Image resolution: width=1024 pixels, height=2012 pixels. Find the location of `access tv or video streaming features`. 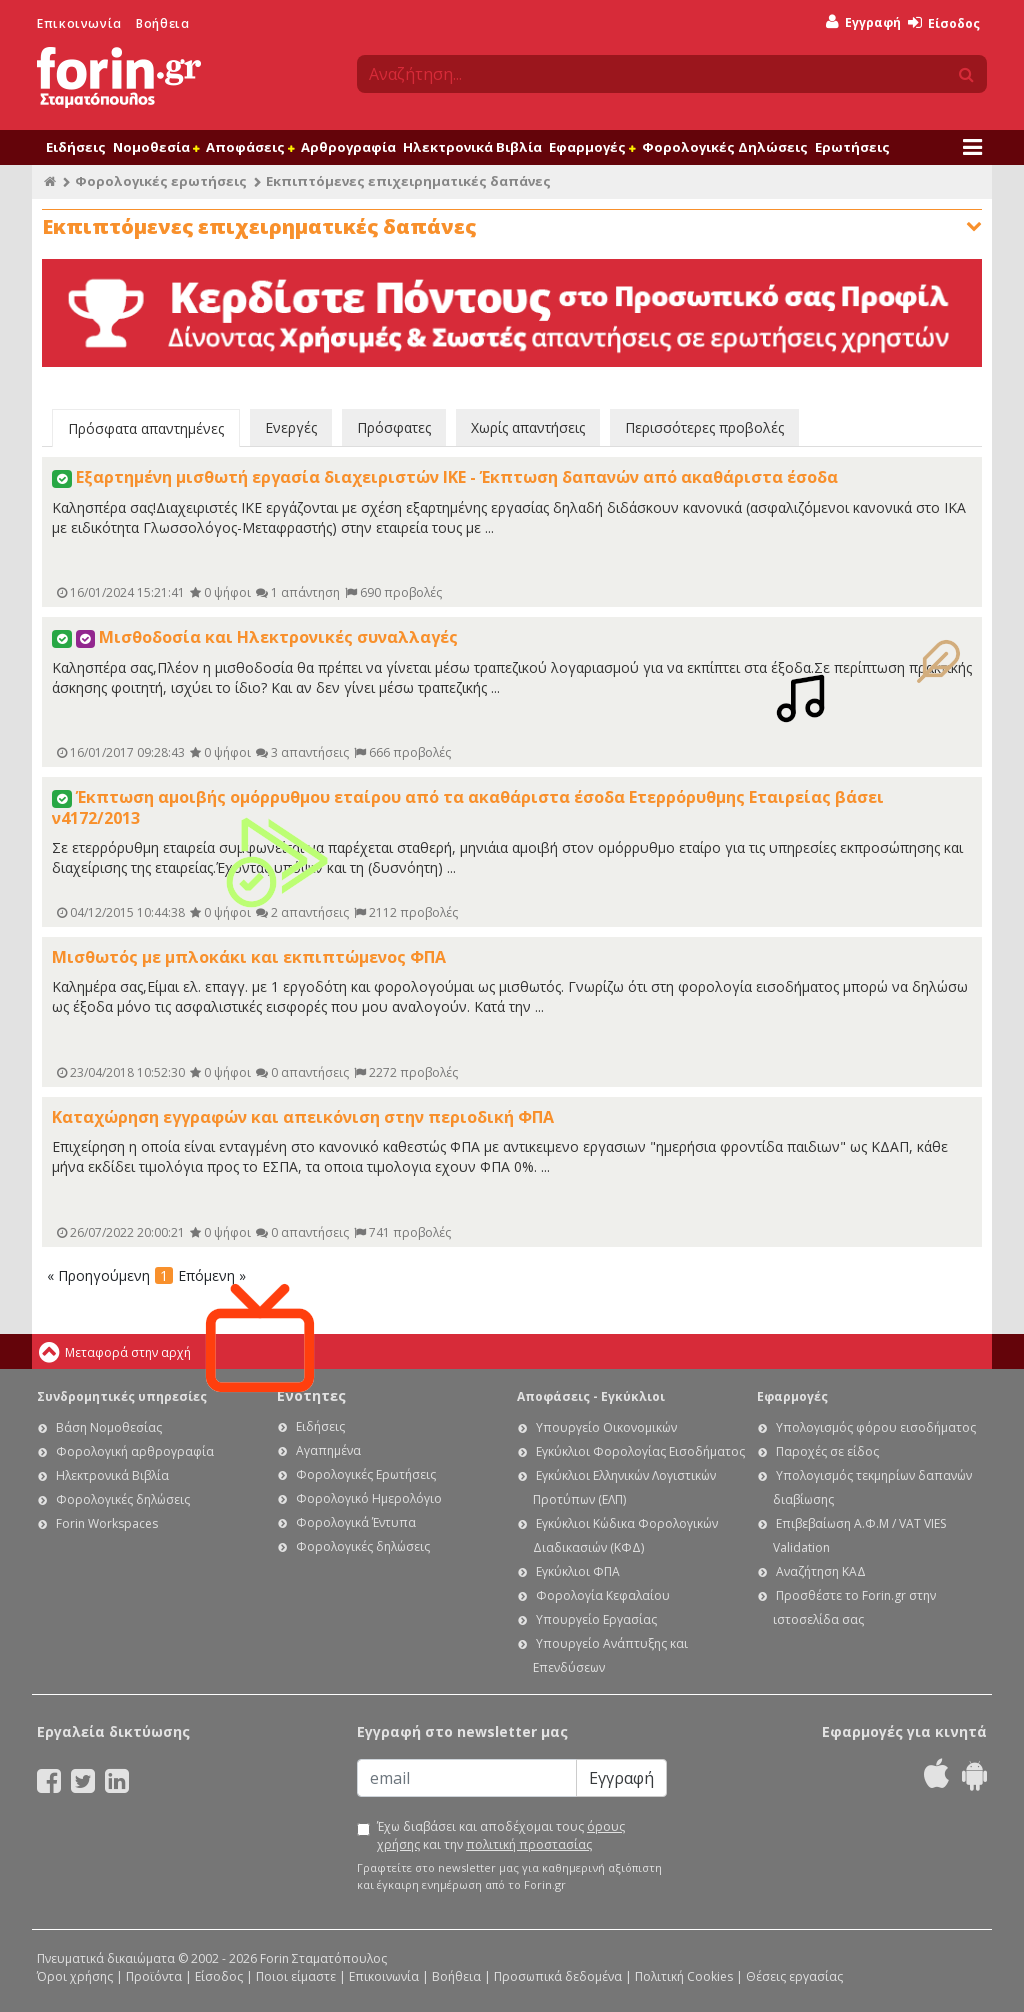

access tv or video streaming features is located at coordinates (260, 1338).